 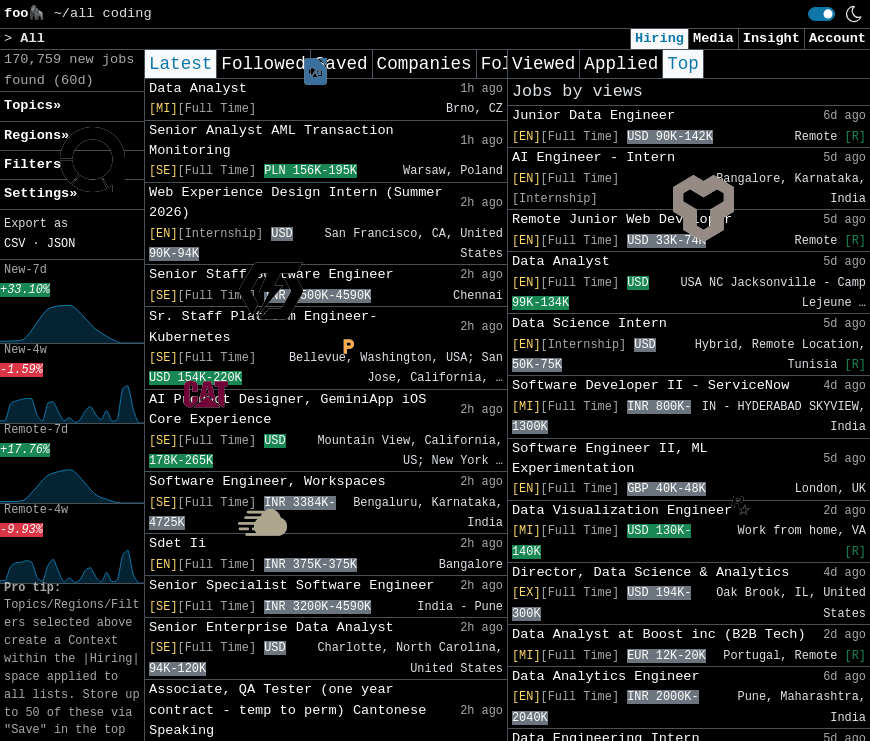 I want to click on youhodler app or service logo, so click(x=703, y=208).